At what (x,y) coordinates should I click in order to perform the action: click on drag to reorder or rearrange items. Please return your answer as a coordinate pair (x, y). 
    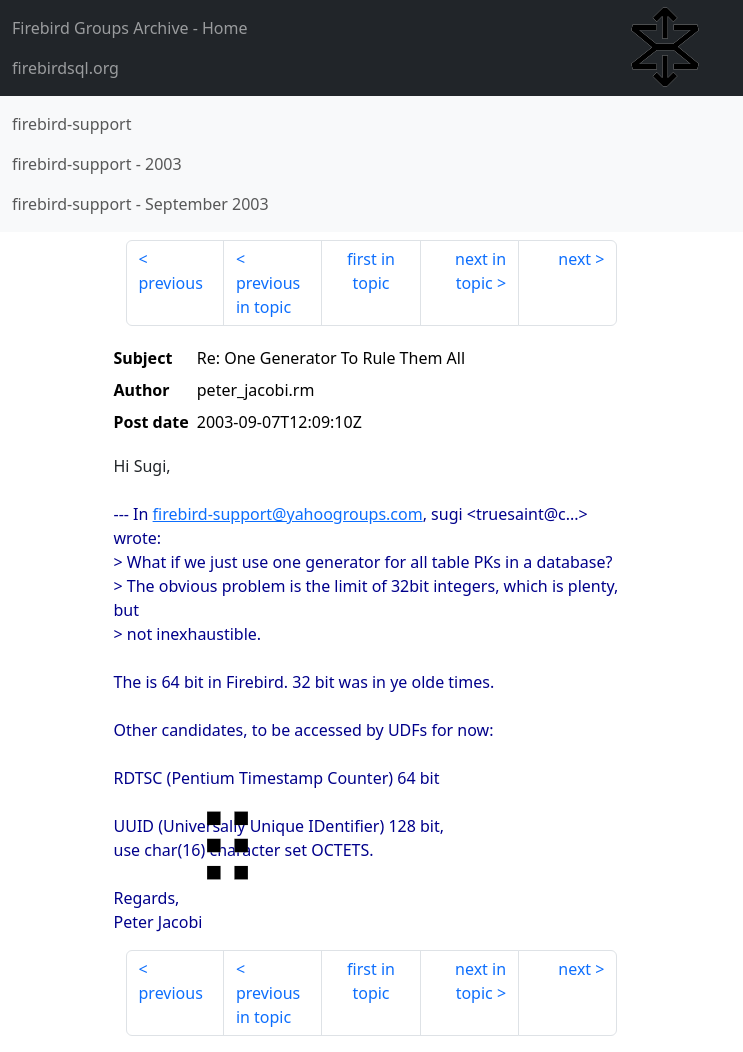
    Looking at the image, I should click on (227, 845).